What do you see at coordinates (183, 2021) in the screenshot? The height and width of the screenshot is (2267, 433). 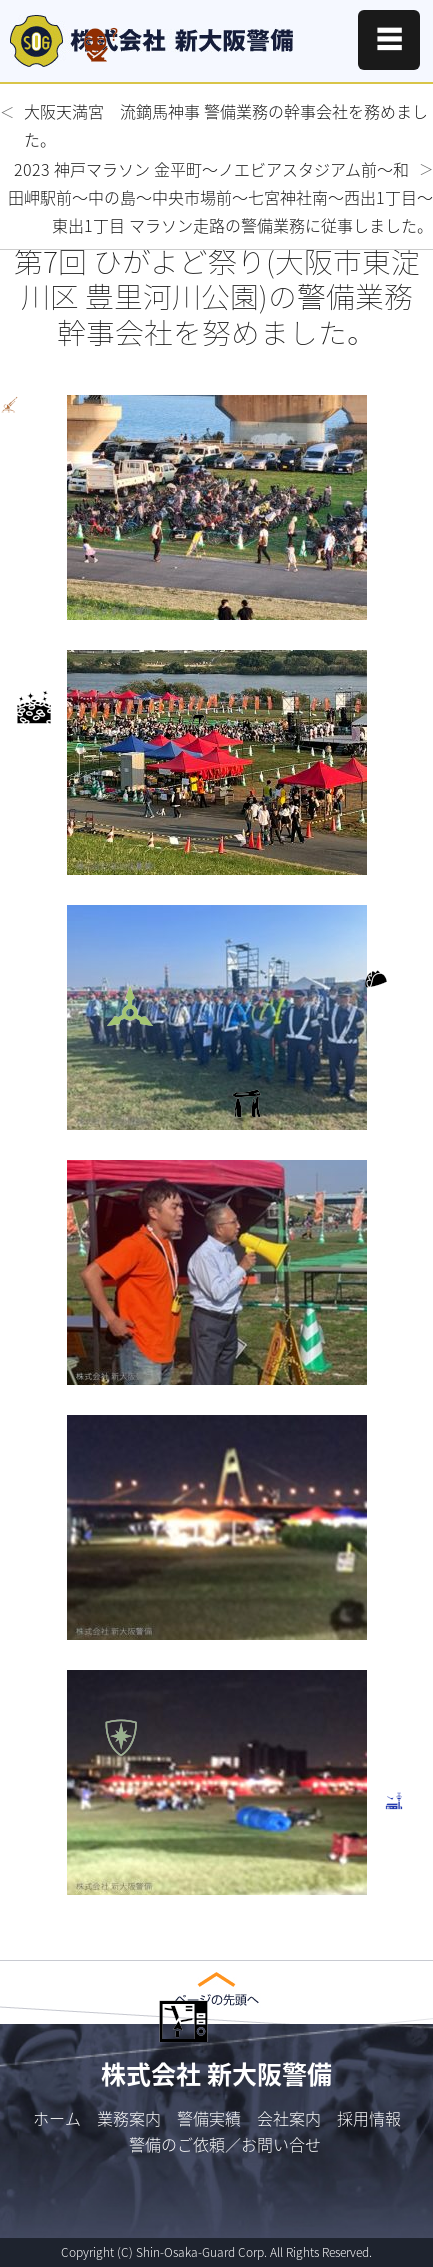 I see `access GPS navigation or location tracking` at bounding box center [183, 2021].